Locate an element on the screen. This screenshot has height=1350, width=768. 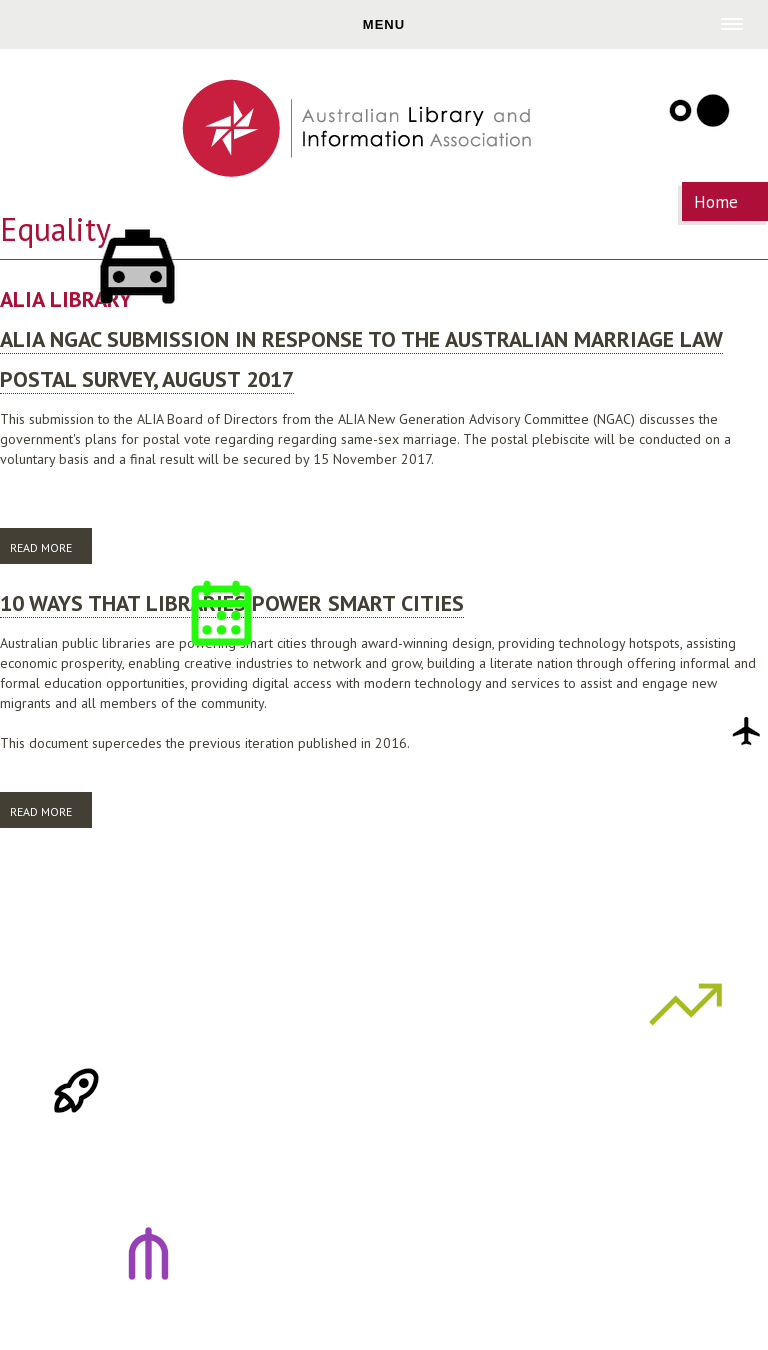
indicates azerbaijani manat currency is located at coordinates (148, 1253).